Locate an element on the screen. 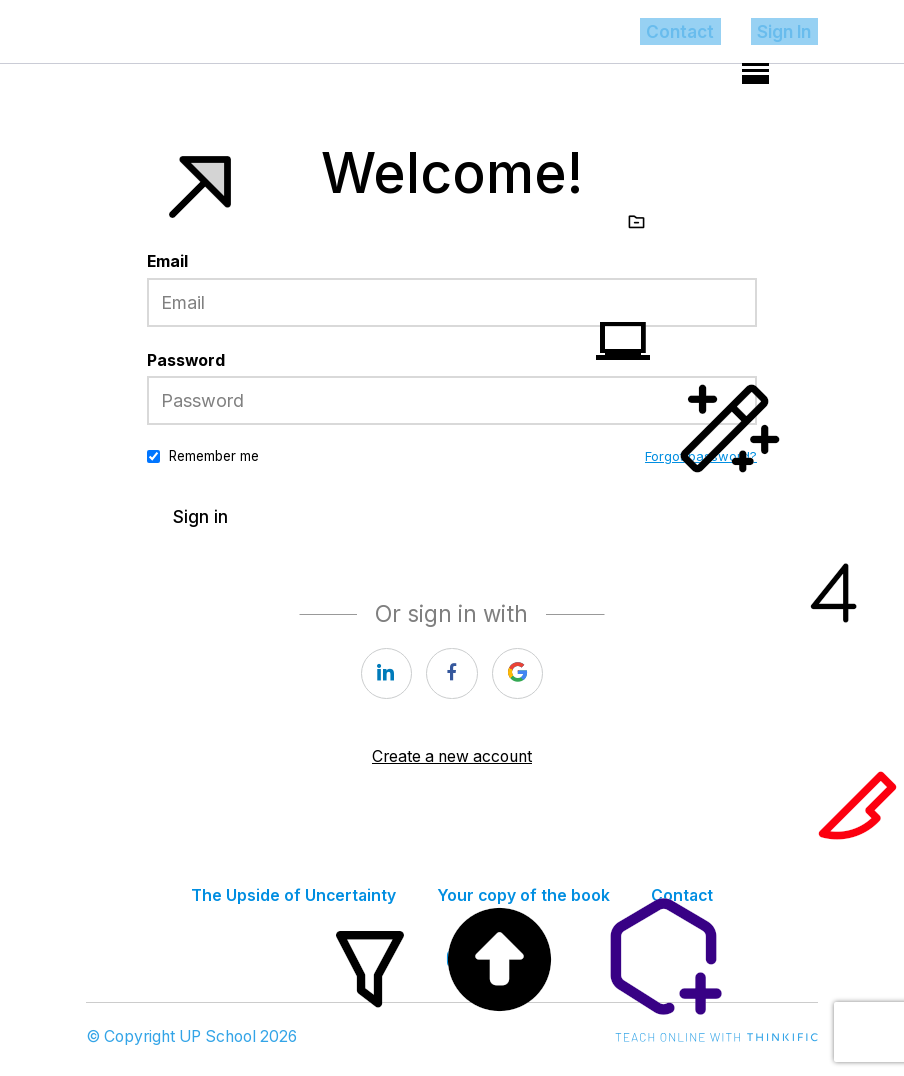 Image resolution: width=904 pixels, height=1076 pixels. indicates step four in a multi-step process is located at coordinates (835, 593).